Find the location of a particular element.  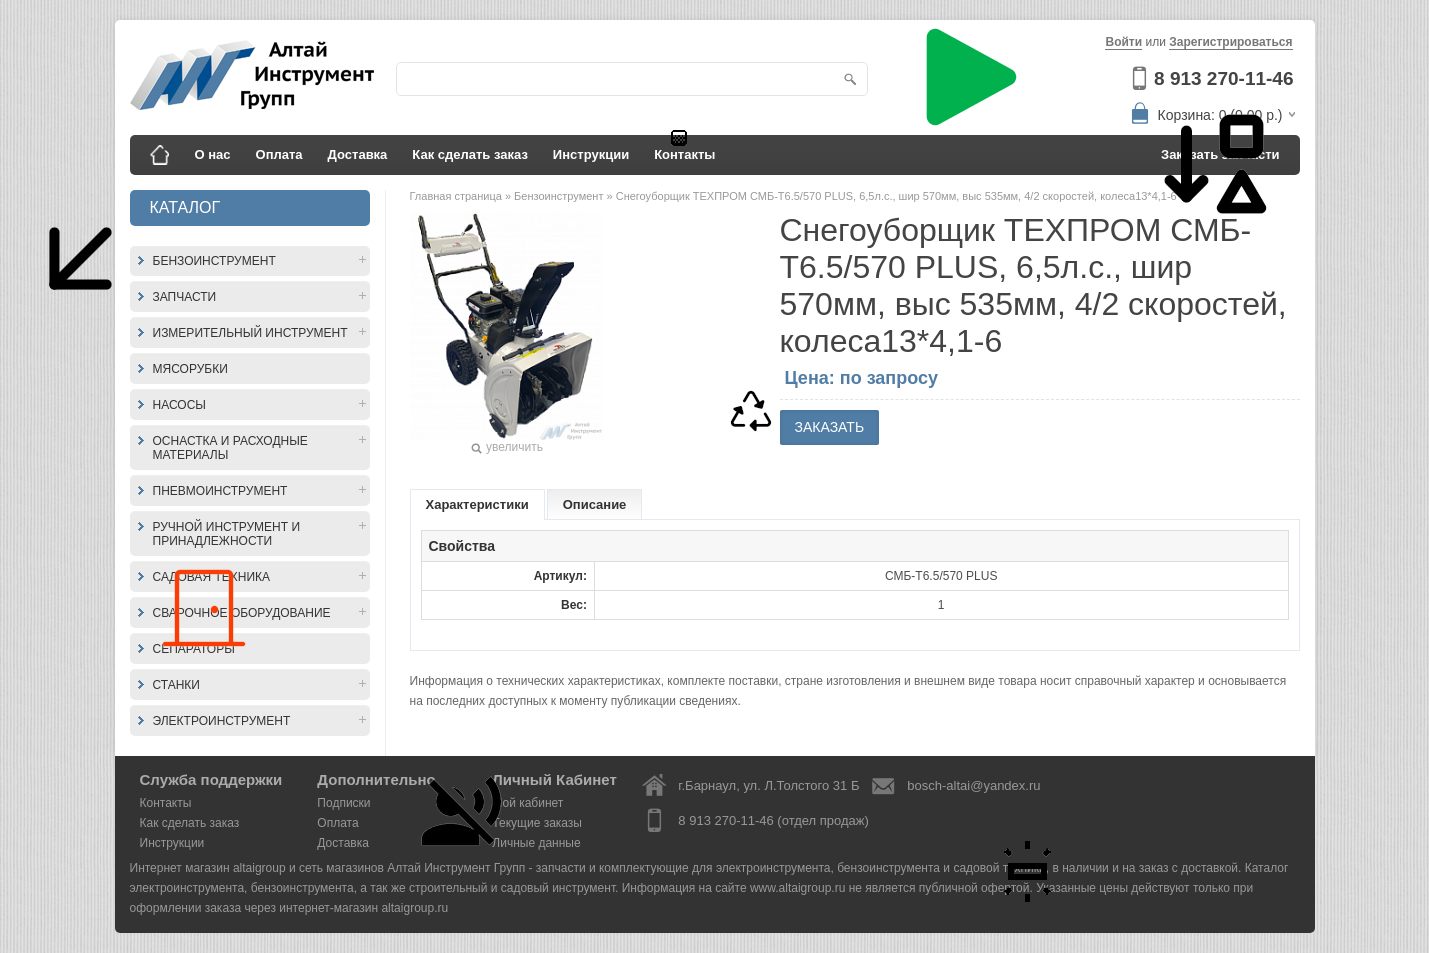

recycle or dispose of item responsibly is located at coordinates (751, 411).